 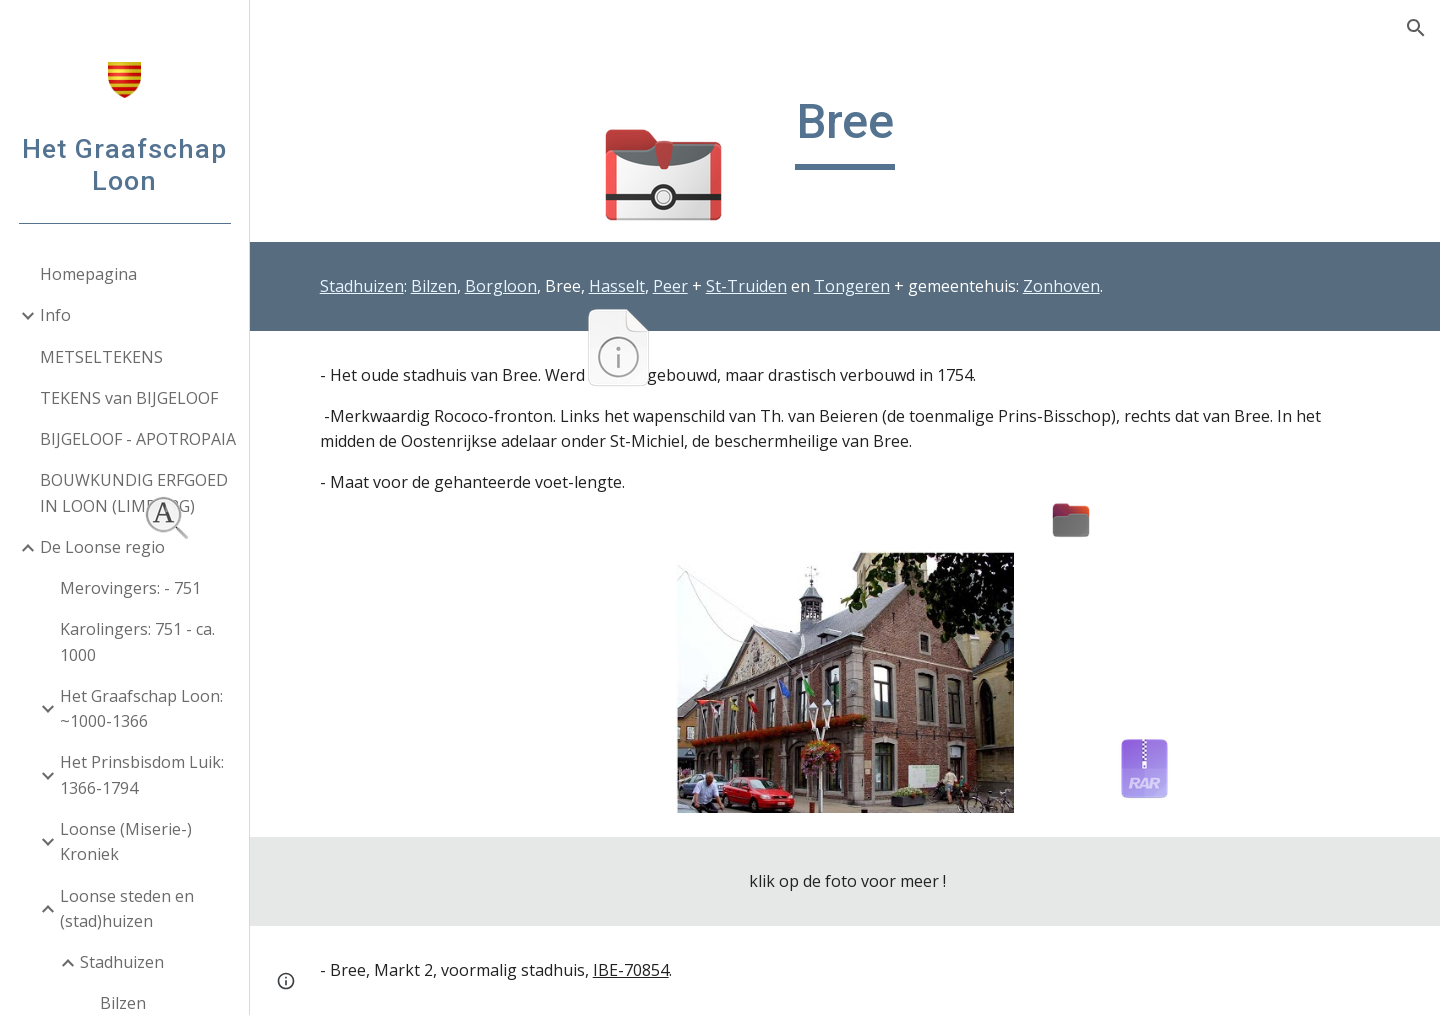 What do you see at coordinates (663, 178) in the screenshot?
I see `open folder containing pokémon timer ball assets` at bounding box center [663, 178].